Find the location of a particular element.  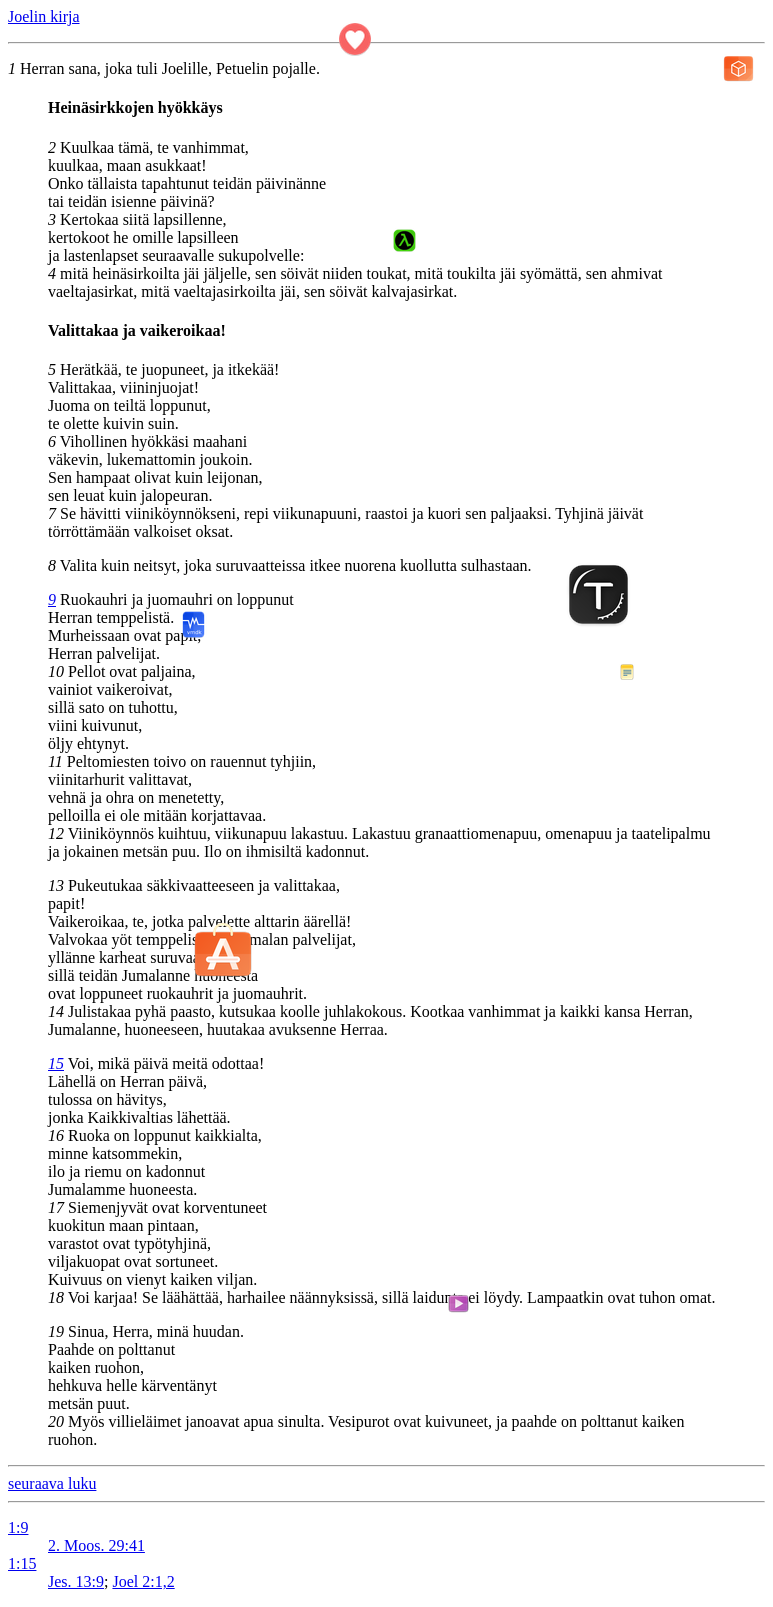

open a 3D model file in STL binary format is located at coordinates (738, 67).